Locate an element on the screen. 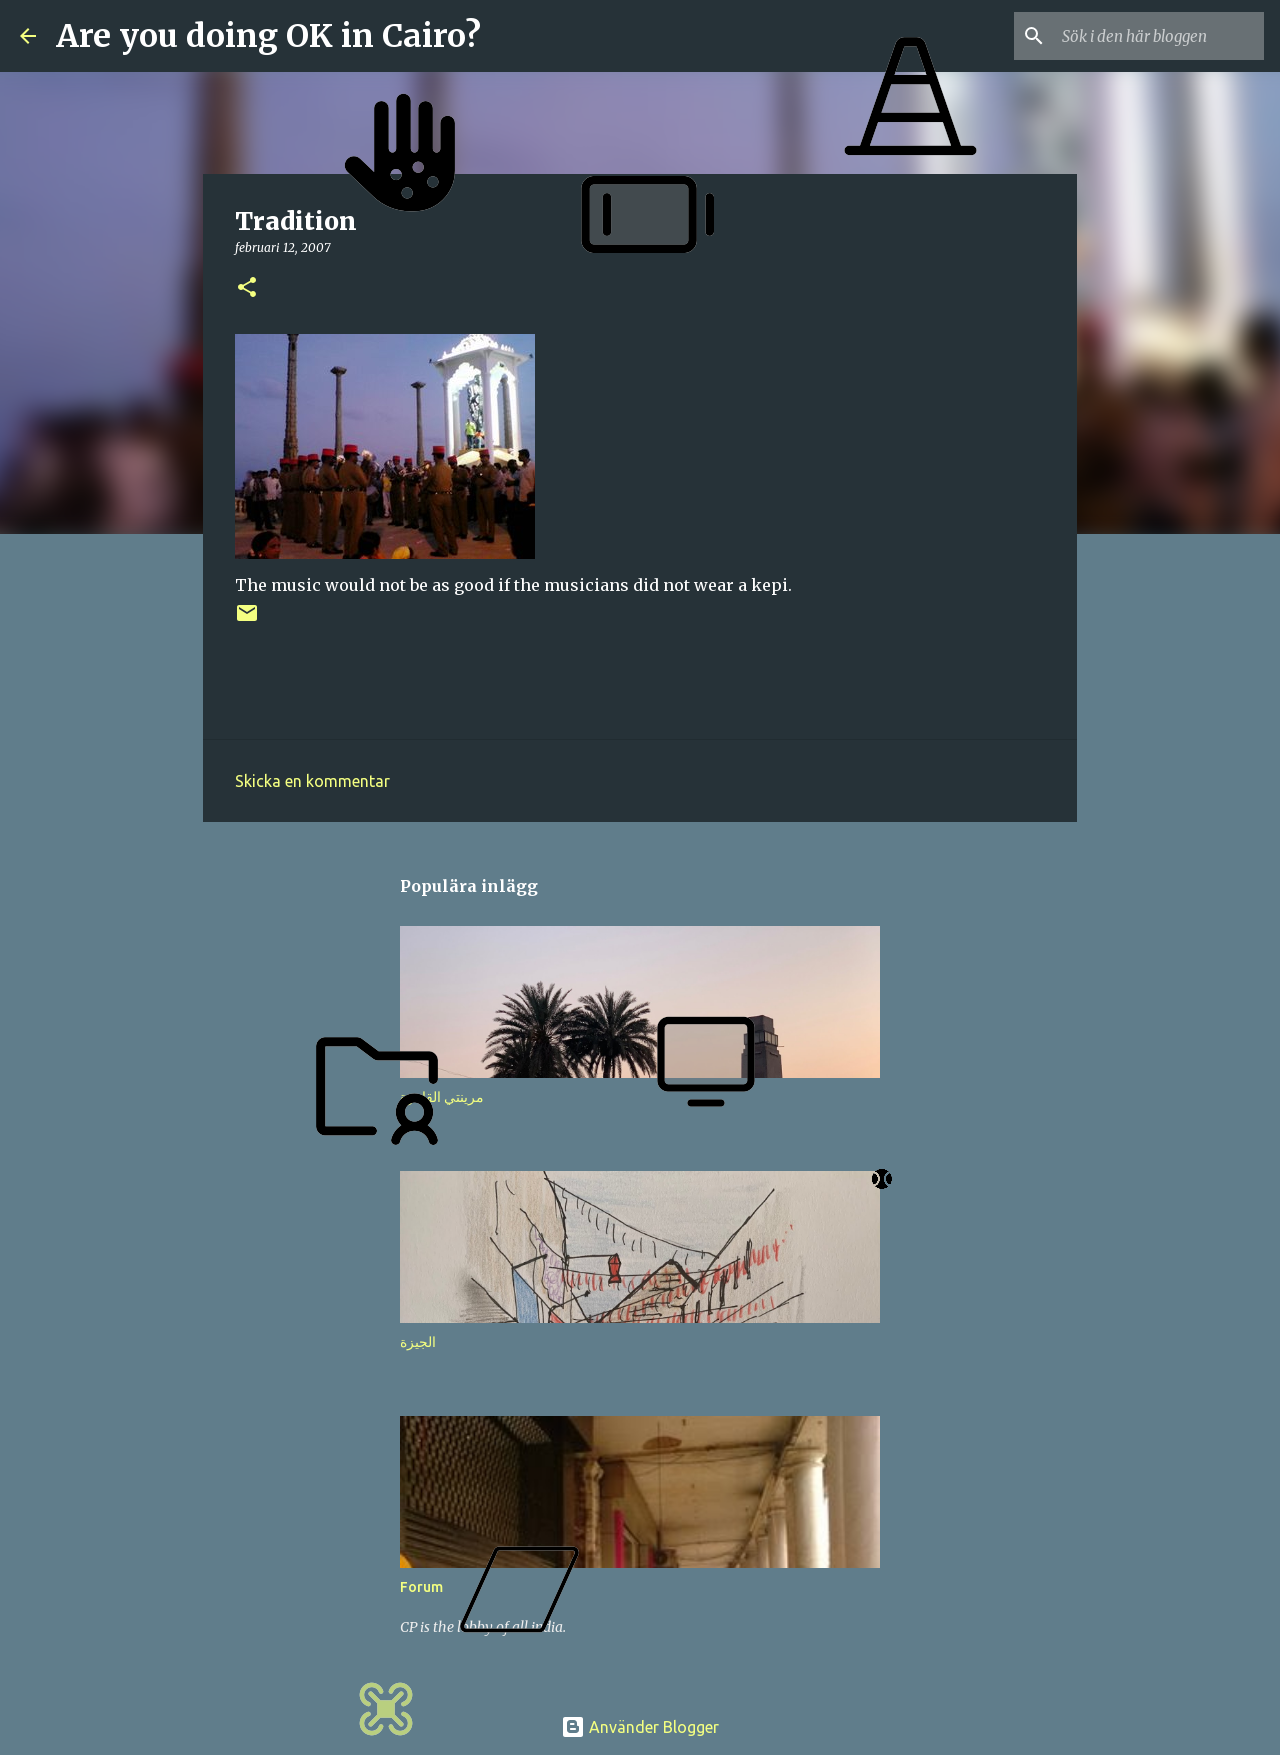 The width and height of the screenshot is (1280, 1755). indicates low battery level is located at coordinates (645, 214).